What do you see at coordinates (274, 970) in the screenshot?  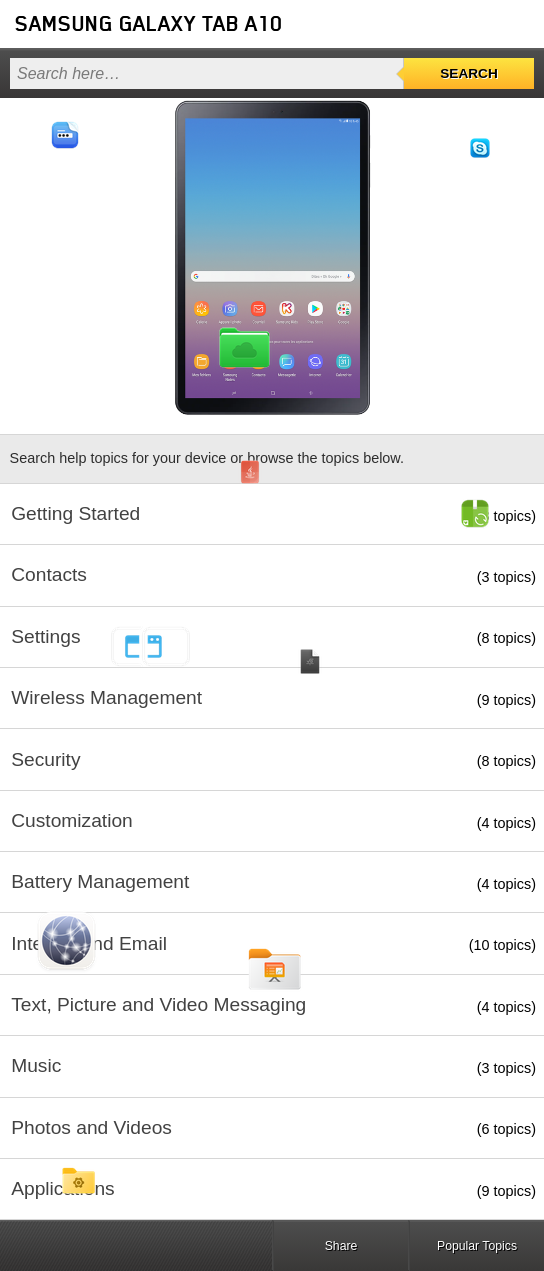 I see `open folder containing LibreOffice Impress presentations` at bounding box center [274, 970].